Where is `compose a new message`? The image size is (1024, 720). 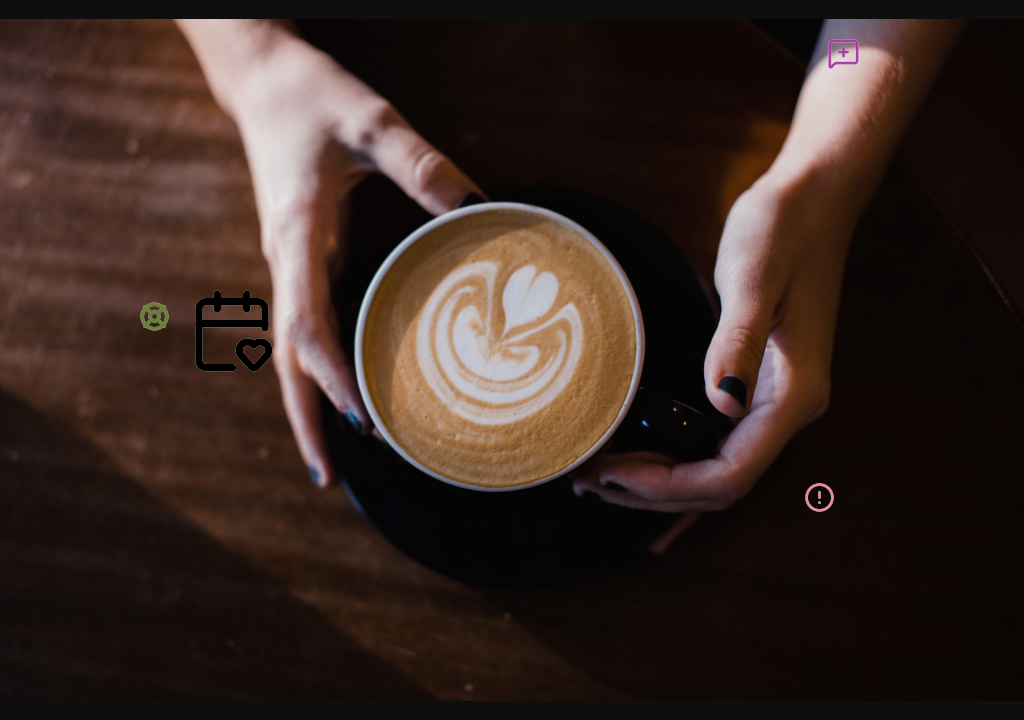 compose a new message is located at coordinates (843, 53).